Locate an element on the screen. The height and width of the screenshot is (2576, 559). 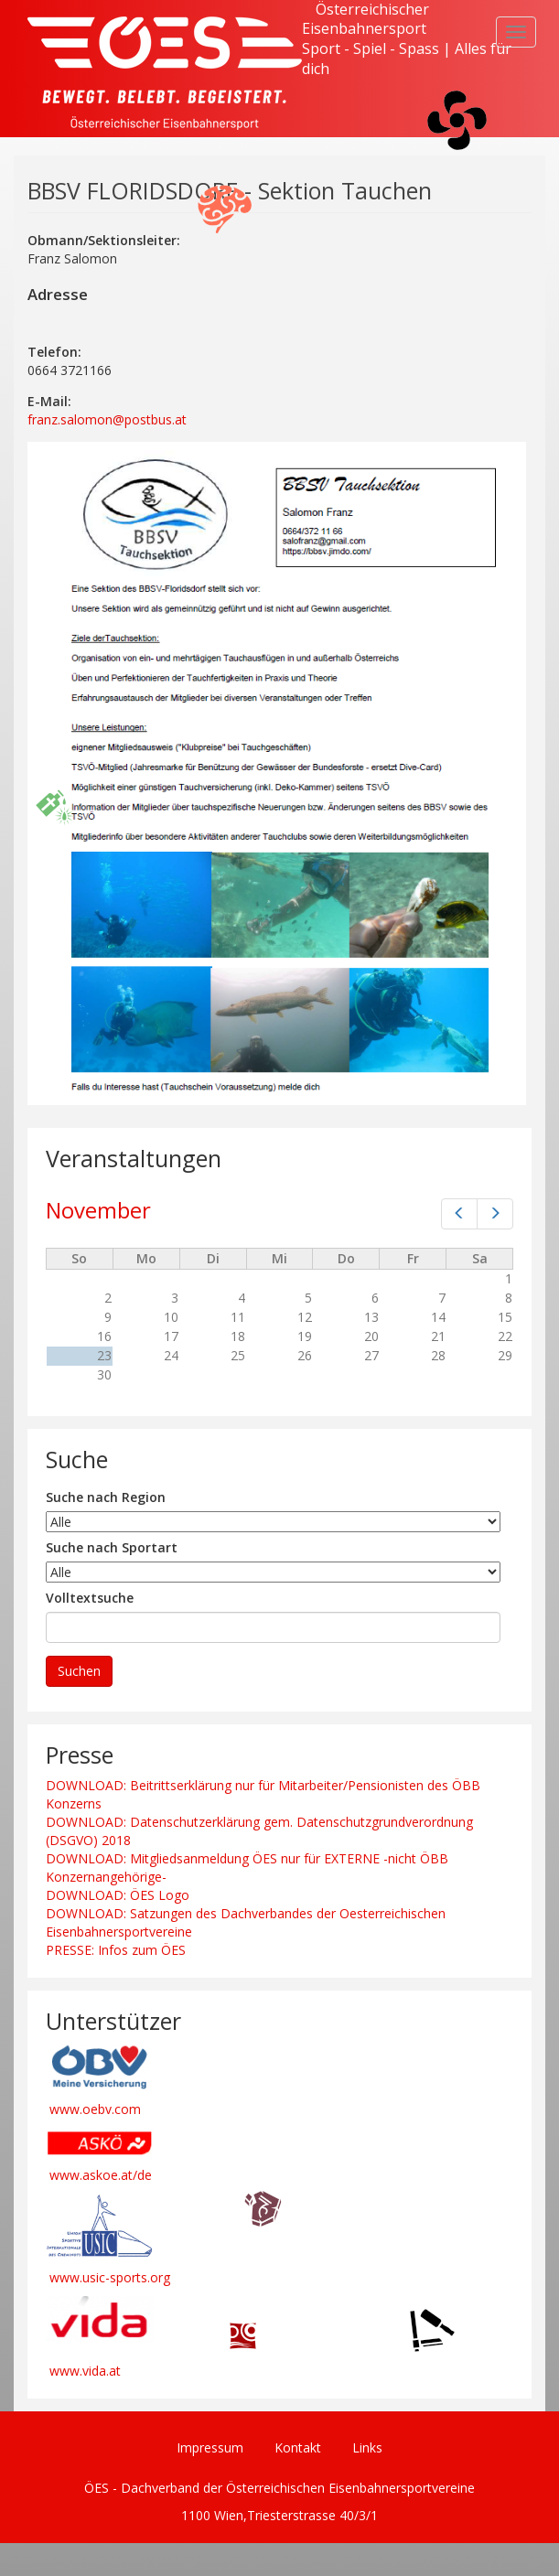
woodworking tools or crafting section is located at coordinates (432, 2330).